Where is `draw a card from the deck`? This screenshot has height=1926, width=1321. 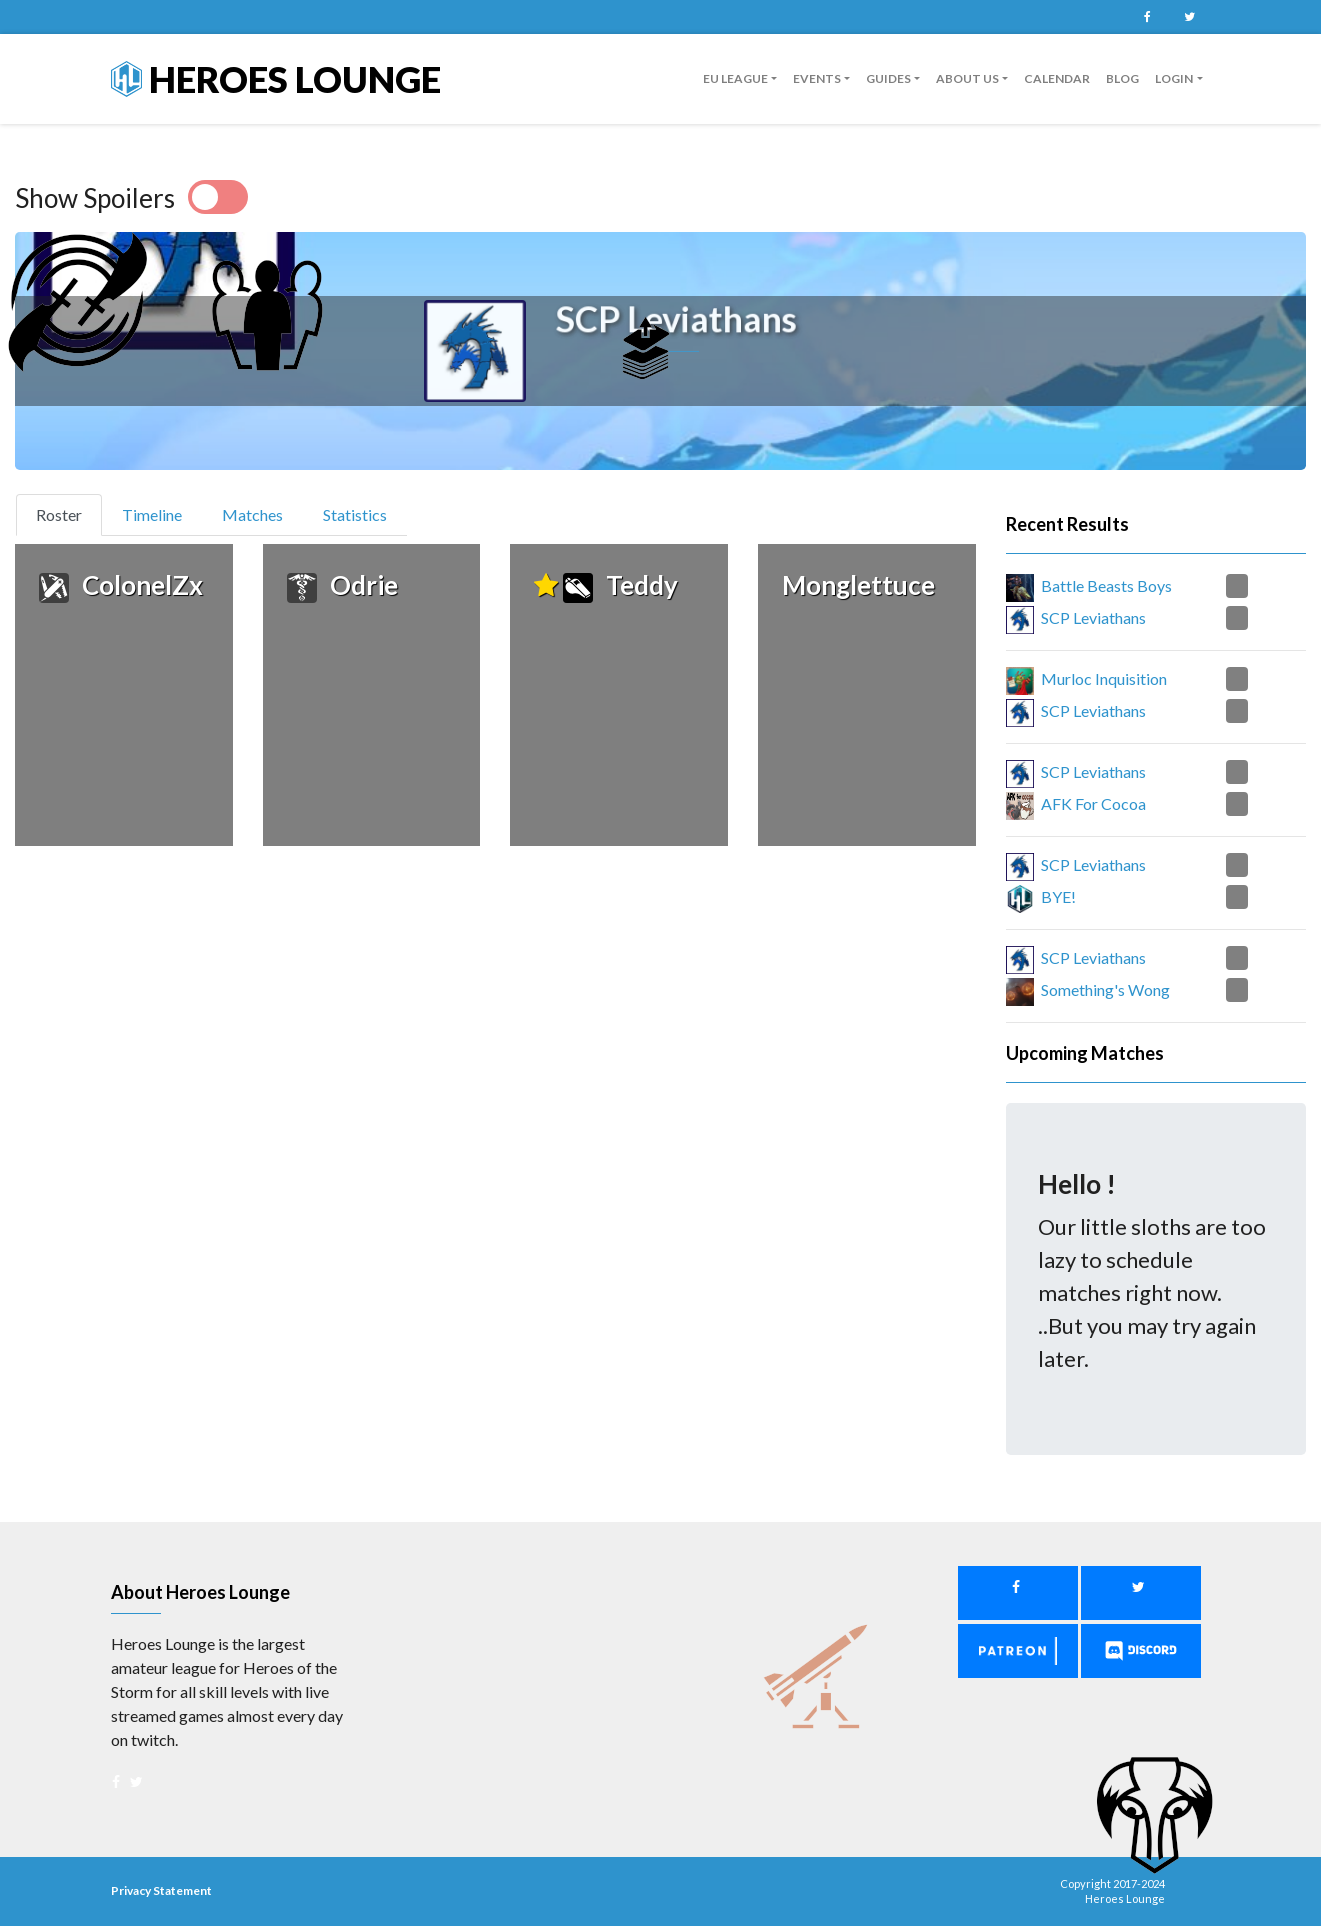
draw a card from the deck is located at coordinates (646, 348).